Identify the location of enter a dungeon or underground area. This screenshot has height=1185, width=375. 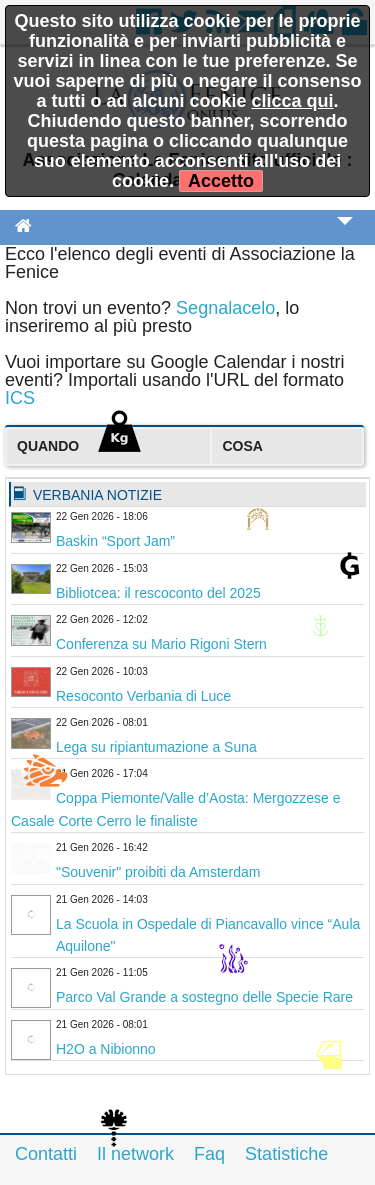
(258, 519).